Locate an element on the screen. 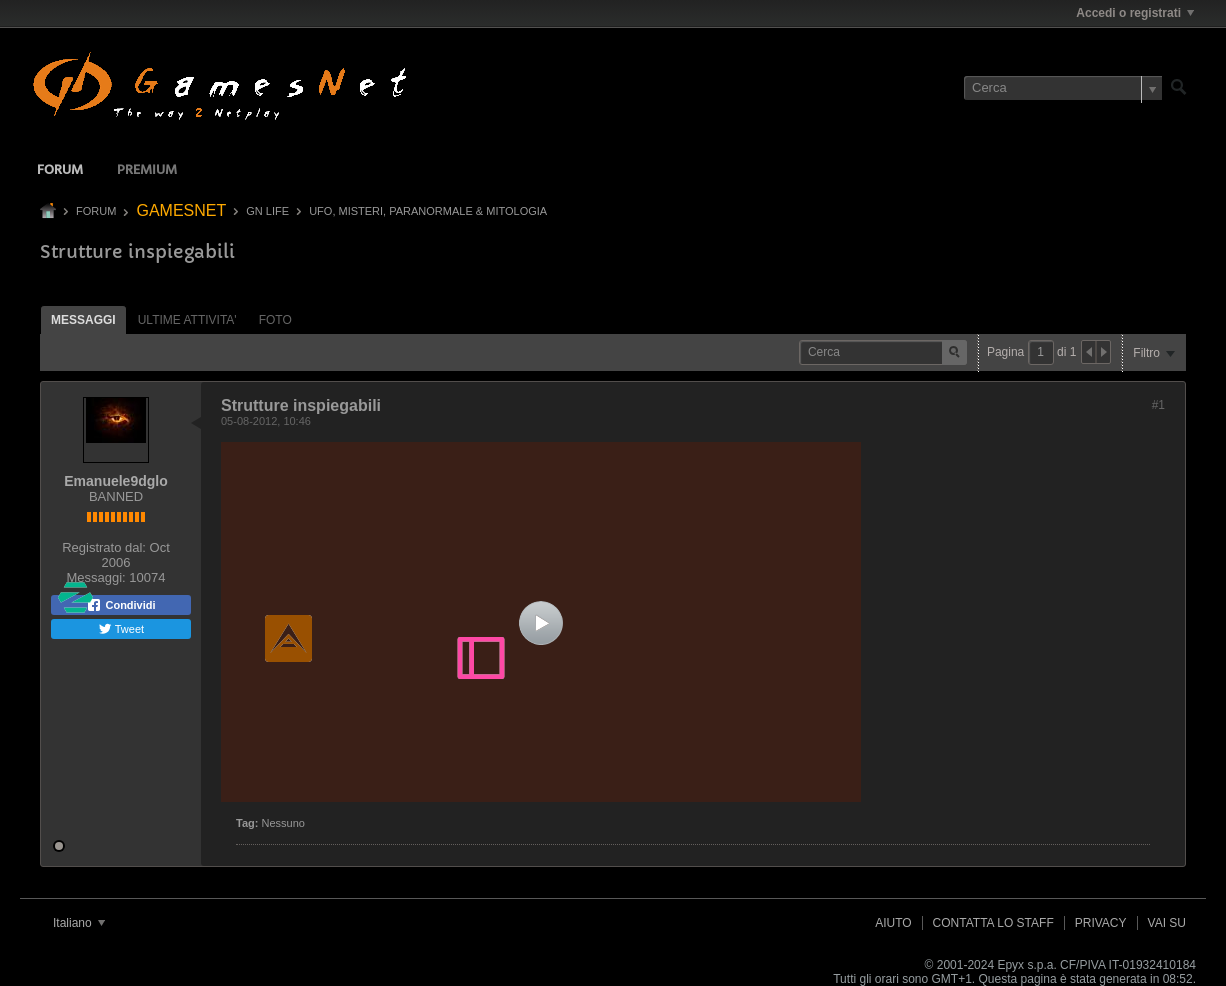 Image resolution: width=1226 pixels, height=986 pixels. ark ecosystem logo is located at coordinates (288, 638).